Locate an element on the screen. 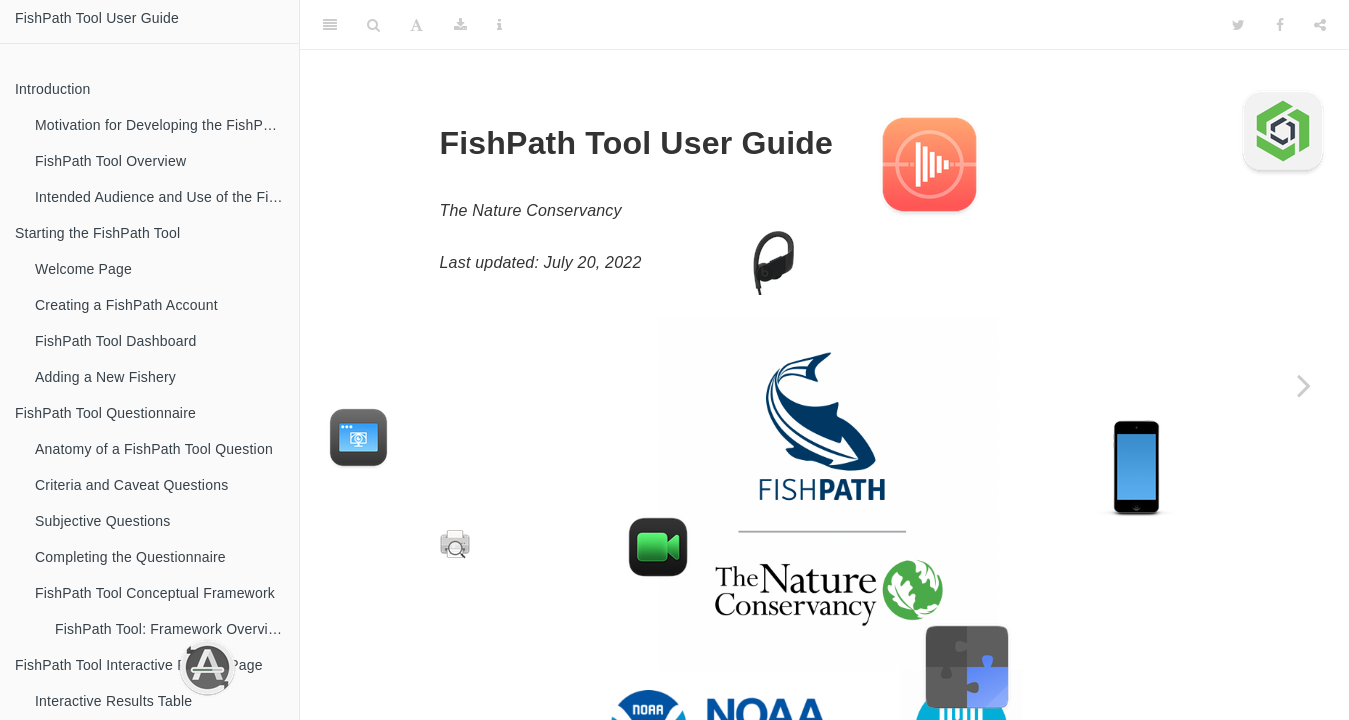 The height and width of the screenshot is (720, 1349). manage connected iPod Touch device is located at coordinates (1136, 468).